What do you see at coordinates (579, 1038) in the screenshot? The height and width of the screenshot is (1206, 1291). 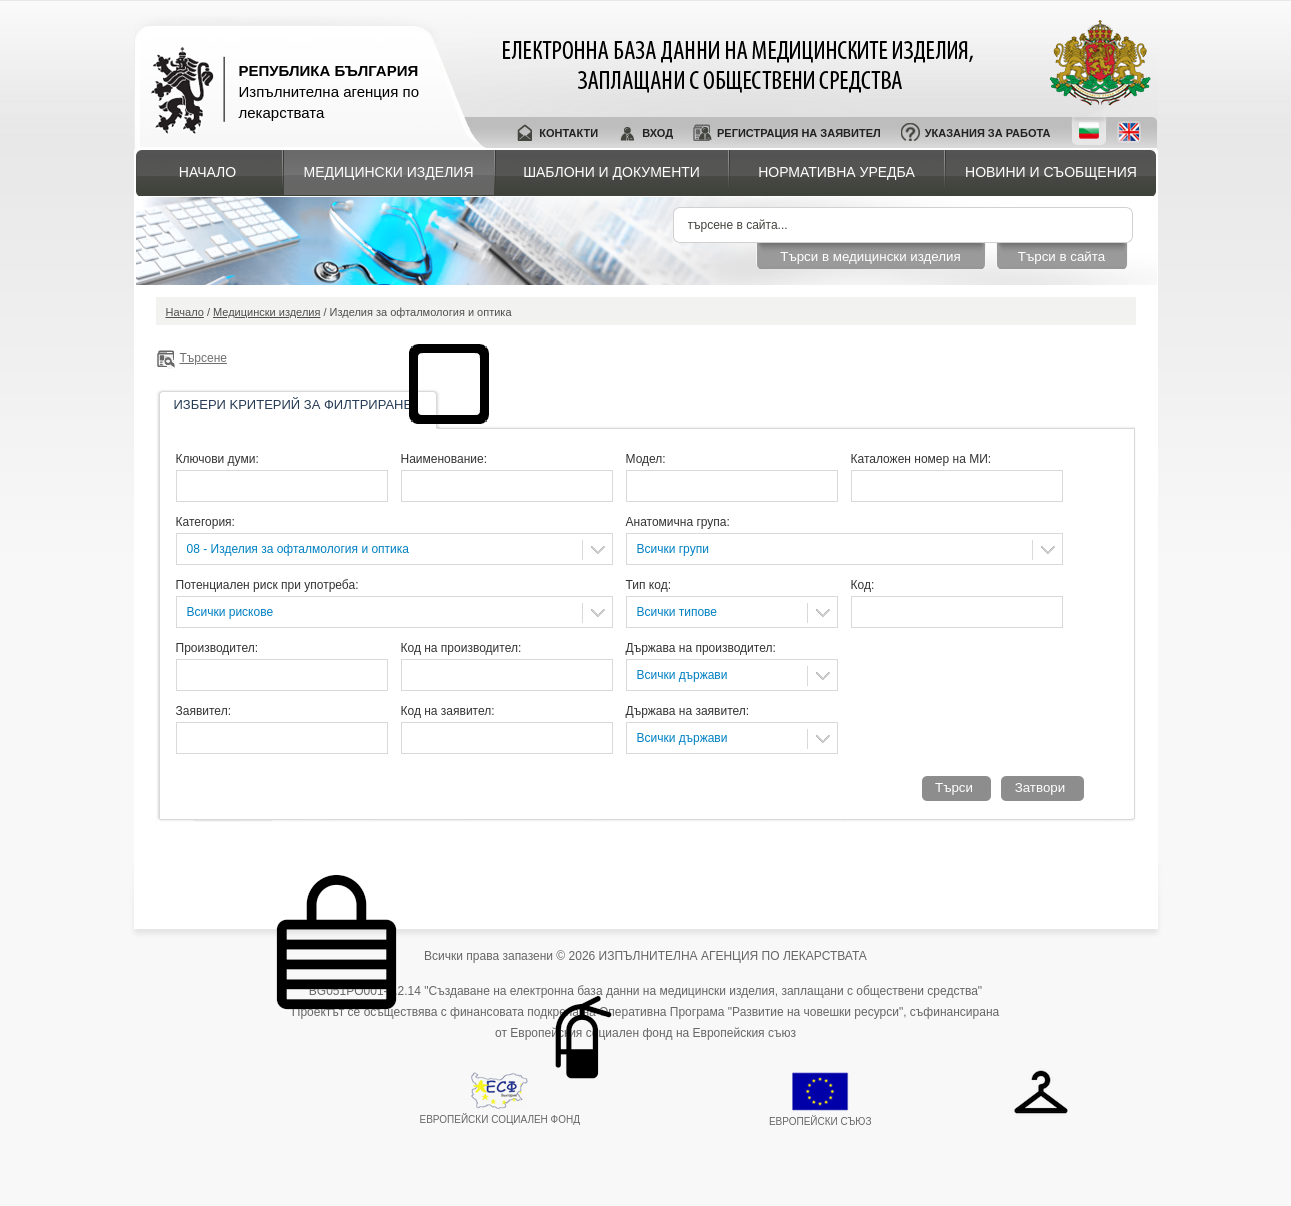 I see `fire safety equipment indicator` at bounding box center [579, 1038].